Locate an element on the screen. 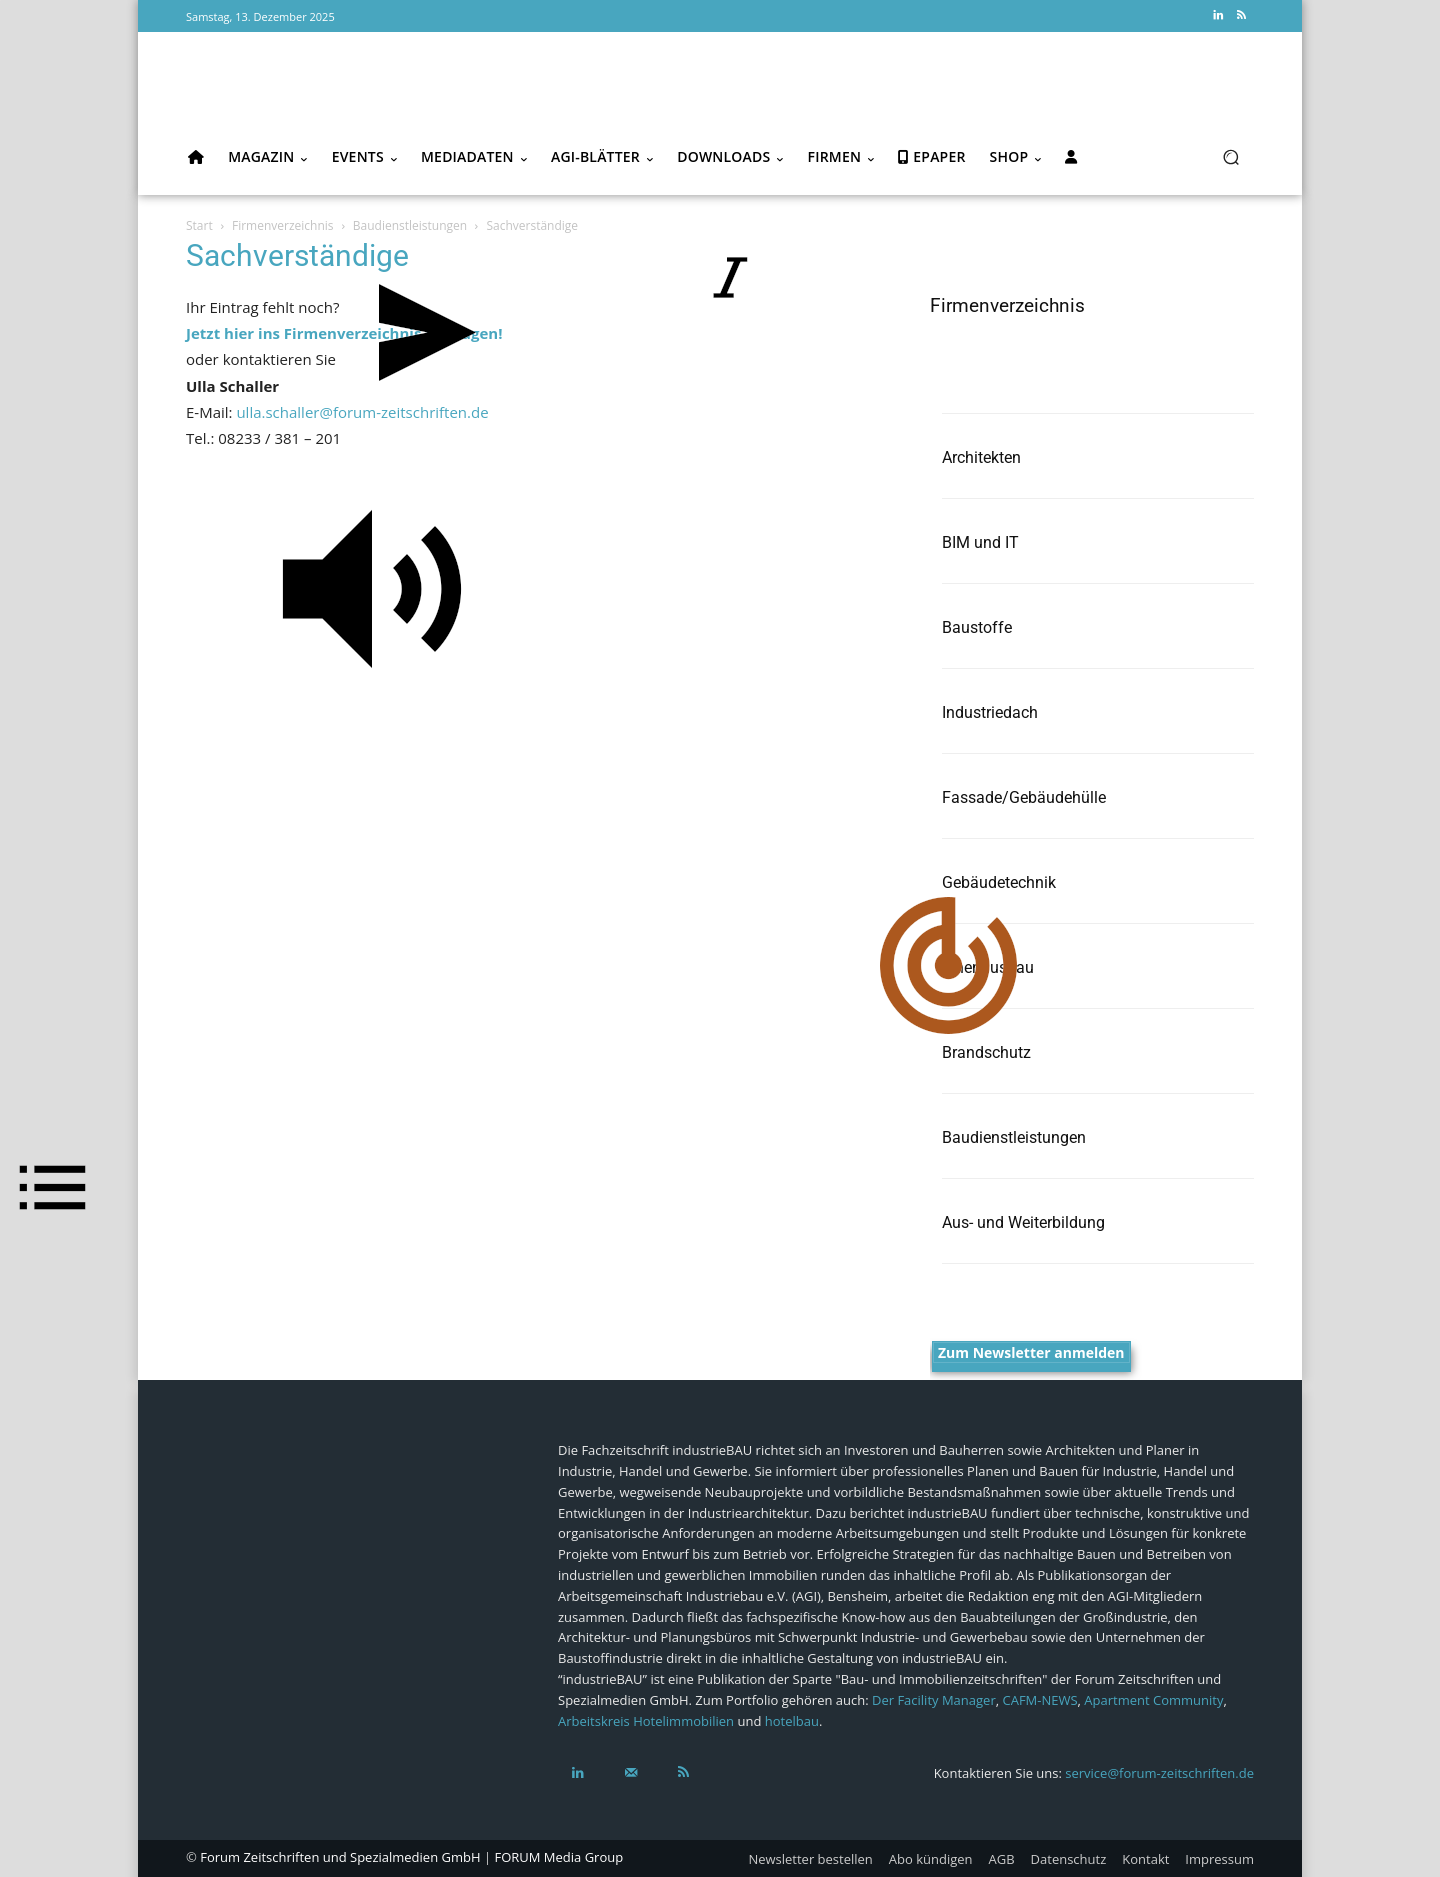 This screenshot has width=1440, height=1877. send a message or submit content is located at coordinates (427, 332).